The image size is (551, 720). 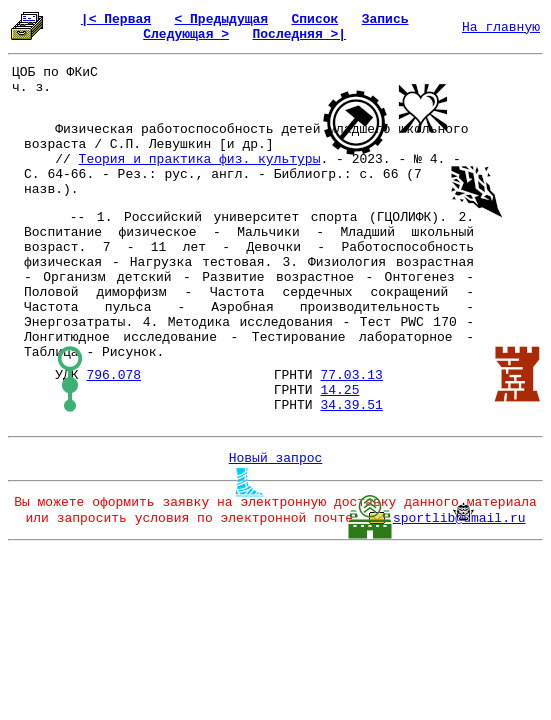 I want to click on browse sandals or summer footwear, so click(x=249, y=482).